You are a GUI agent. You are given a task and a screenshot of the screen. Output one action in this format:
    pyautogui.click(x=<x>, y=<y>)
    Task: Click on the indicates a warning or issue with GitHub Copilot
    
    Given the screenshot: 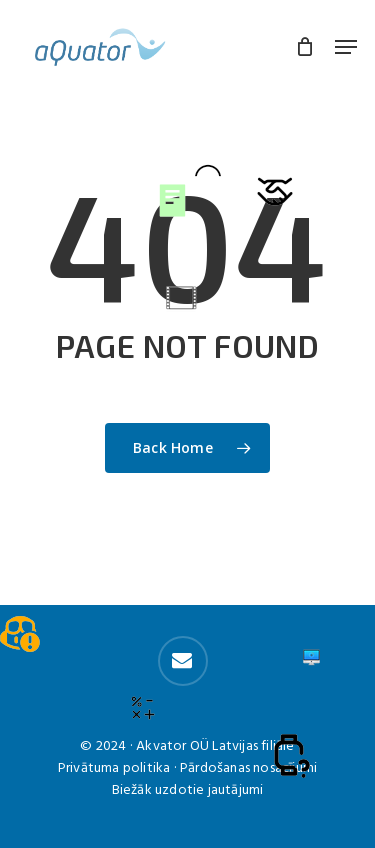 What is the action you would take?
    pyautogui.click(x=20, y=634)
    